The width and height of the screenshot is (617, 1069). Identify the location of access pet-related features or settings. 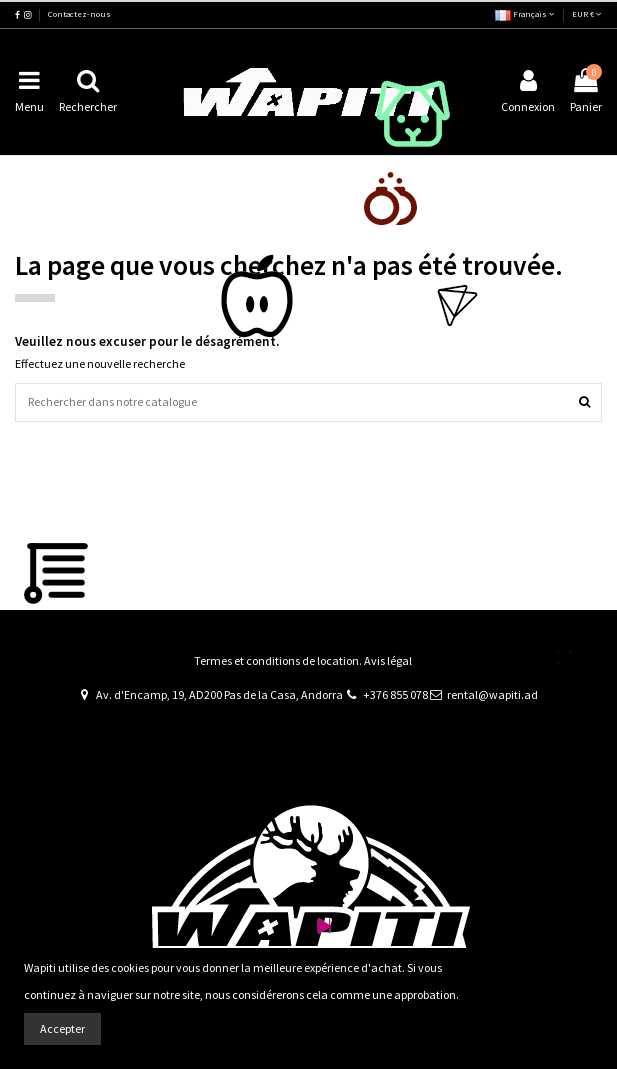
(413, 115).